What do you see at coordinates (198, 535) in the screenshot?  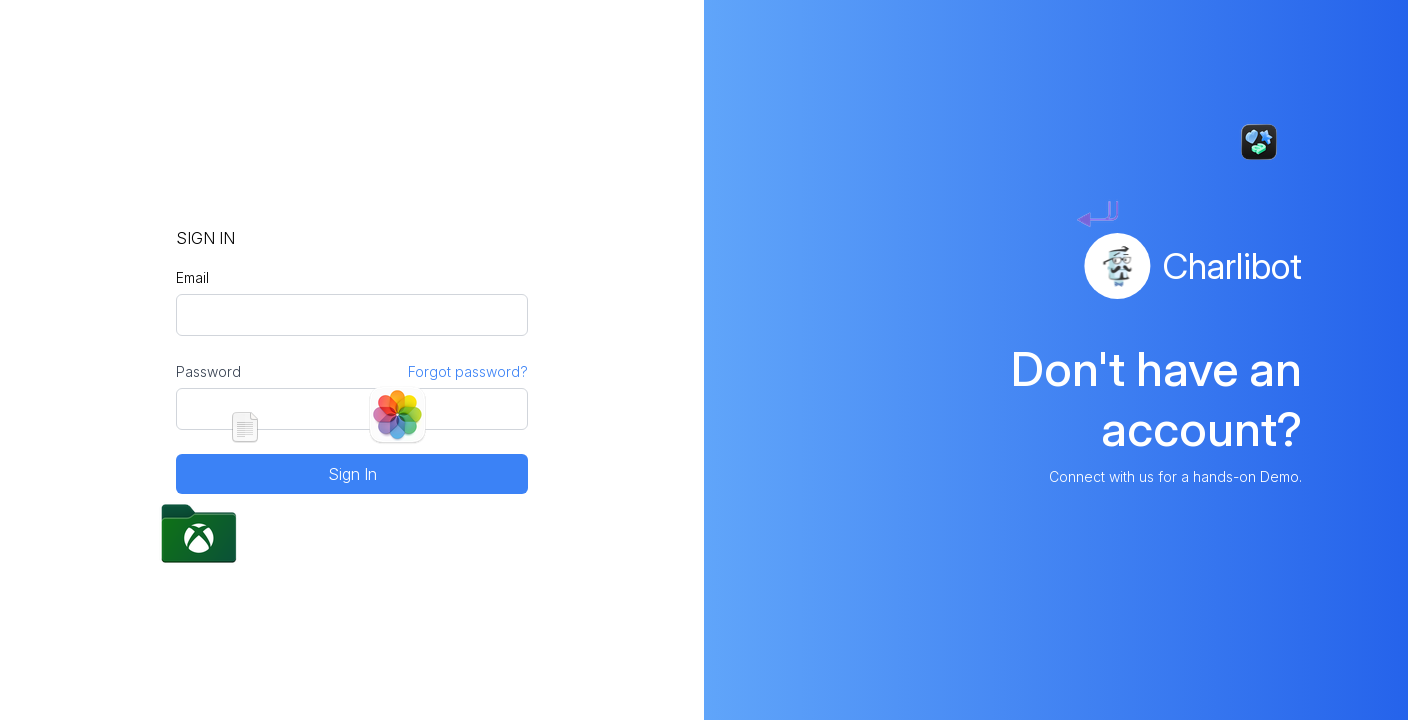 I see `open folder containing Xbox games or apps` at bounding box center [198, 535].